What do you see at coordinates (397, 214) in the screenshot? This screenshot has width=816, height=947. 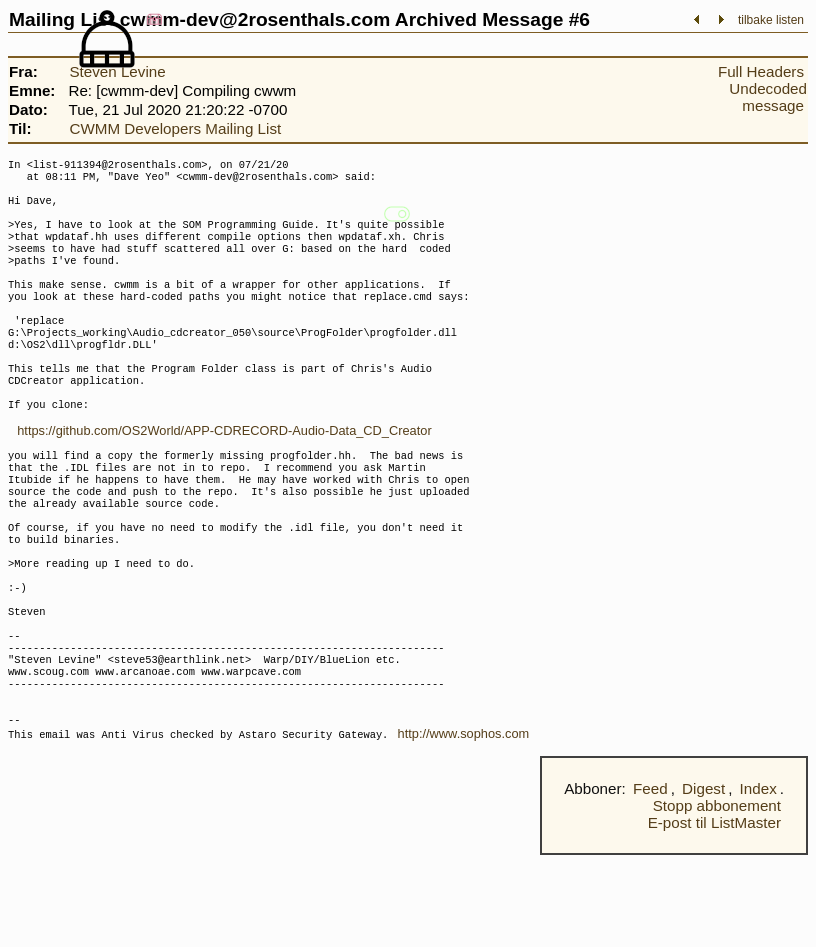 I see `toggle a setting on` at bounding box center [397, 214].